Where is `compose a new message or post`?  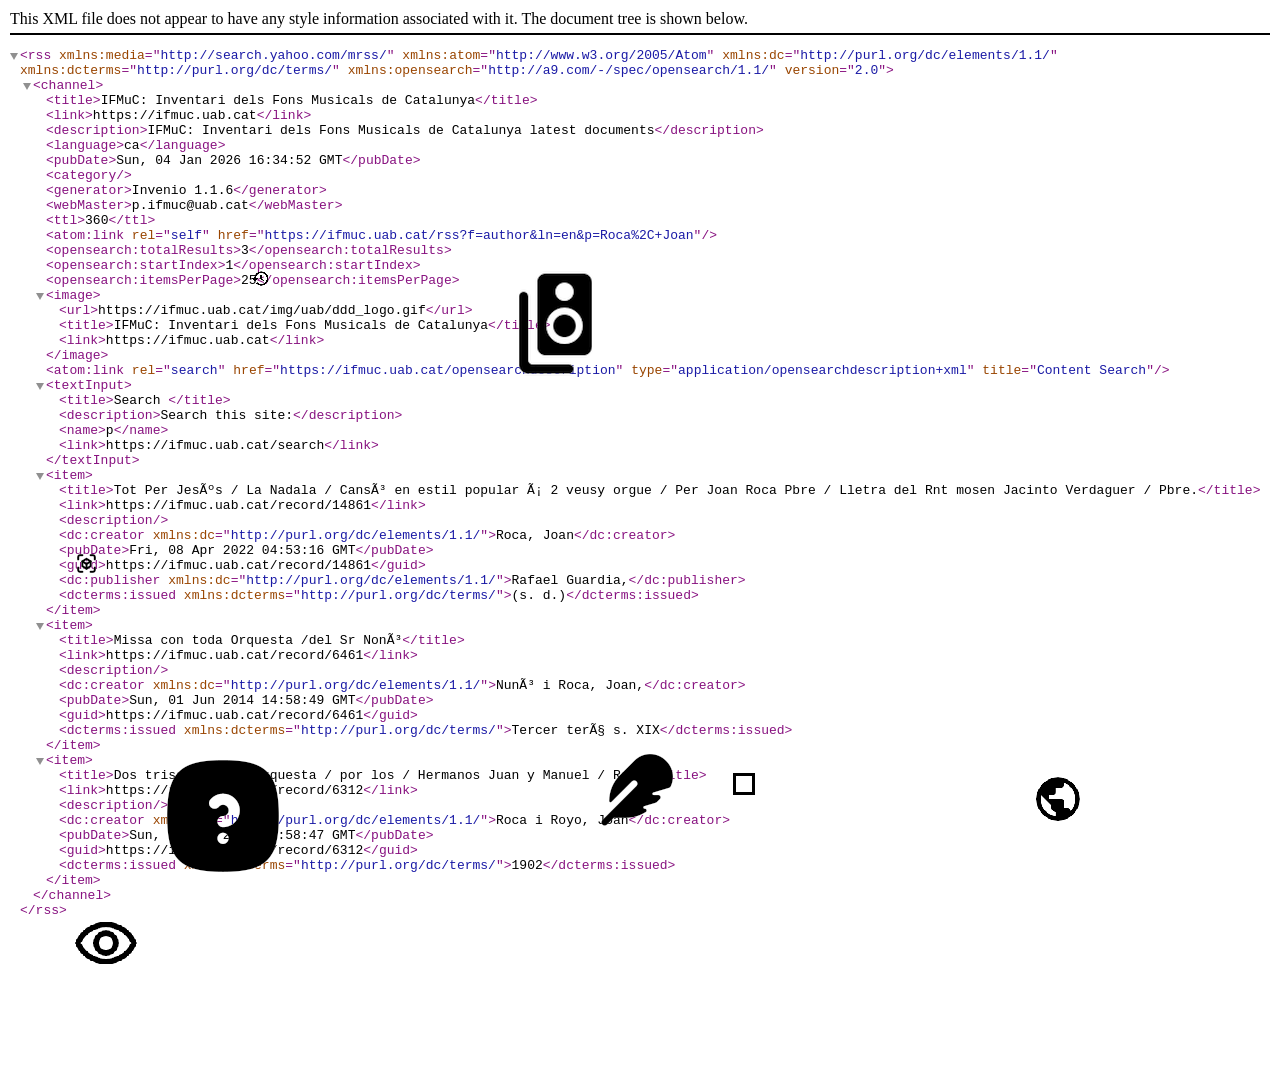 compose a new message or post is located at coordinates (636, 790).